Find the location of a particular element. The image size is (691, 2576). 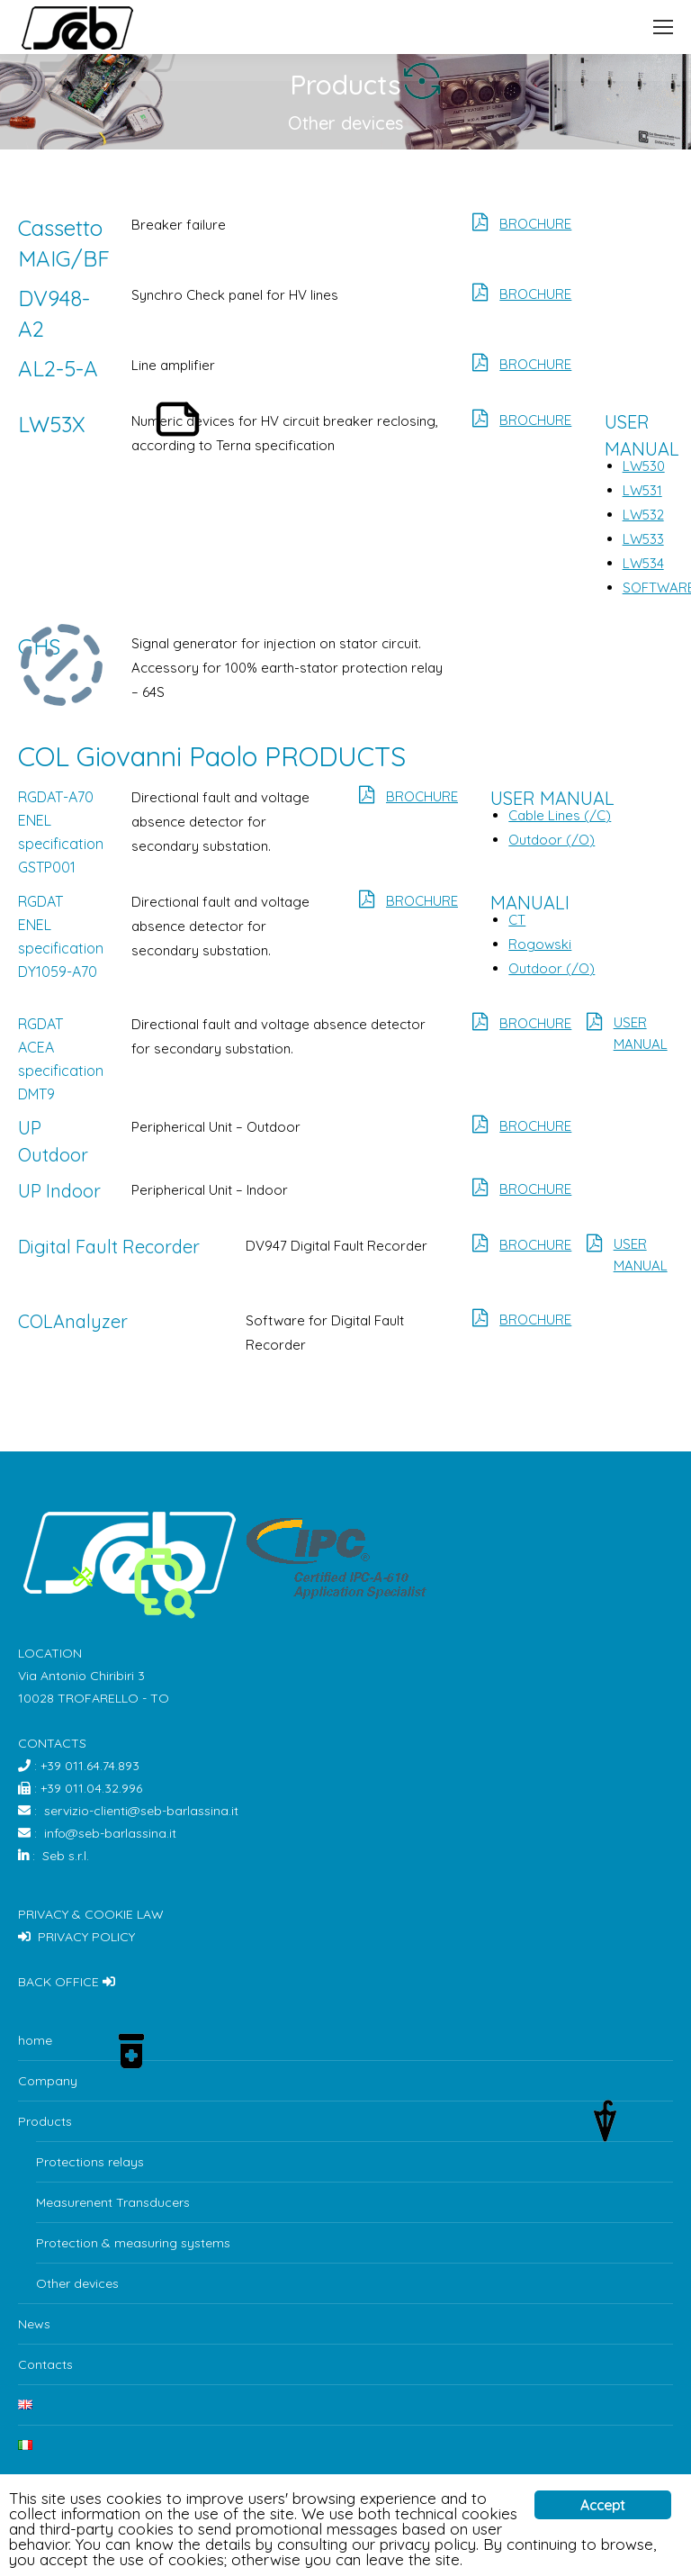

view prescription or medication details is located at coordinates (131, 2051).